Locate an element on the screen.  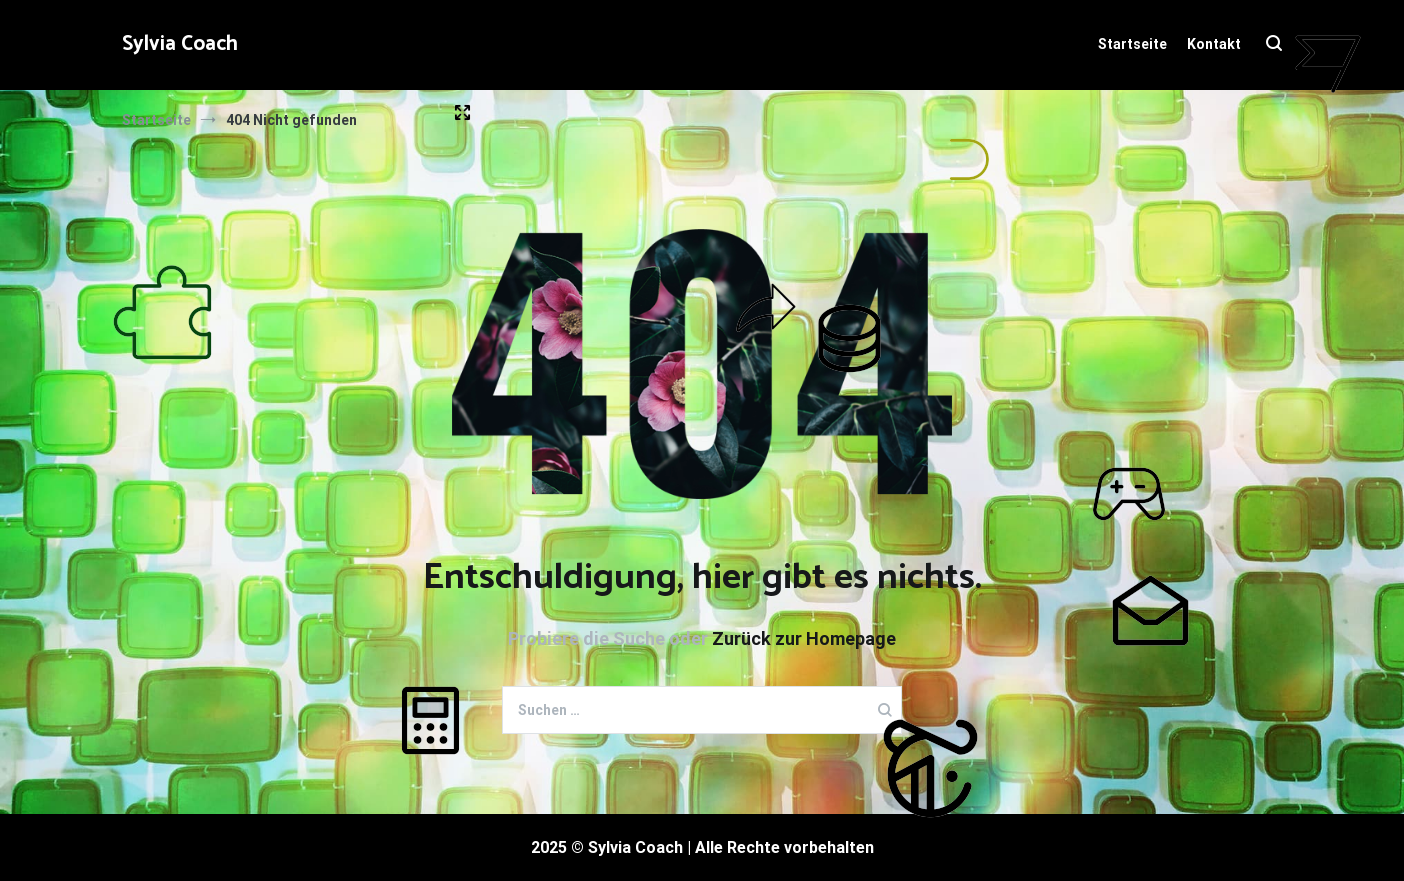
flag or bookmark an item is located at coordinates (1325, 60).